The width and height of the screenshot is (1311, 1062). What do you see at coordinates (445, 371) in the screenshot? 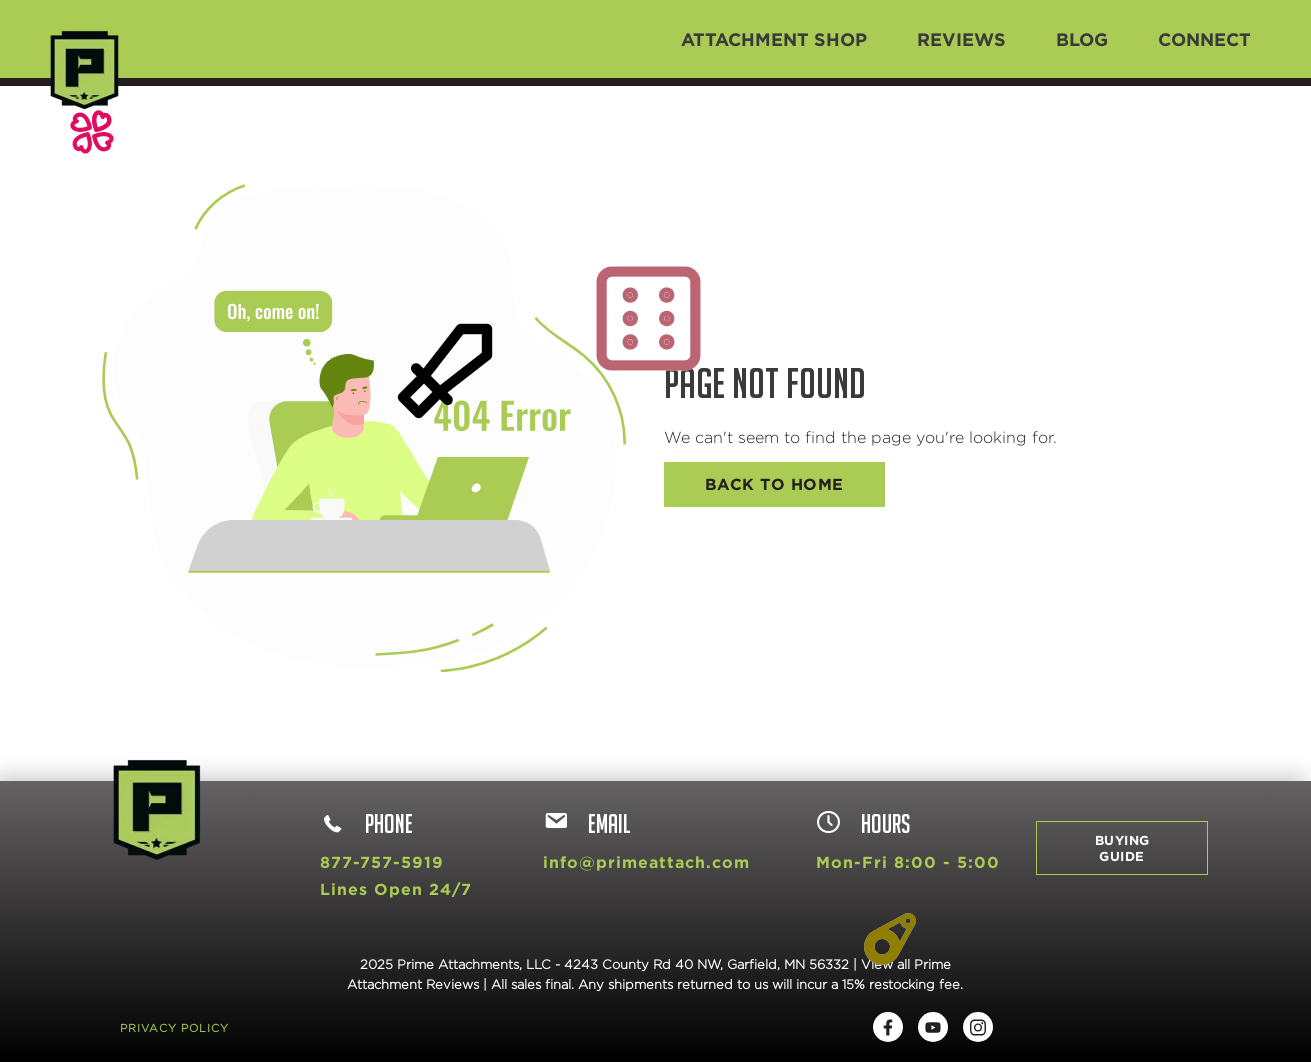
I see `access combat or battle features` at bounding box center [445, 371].